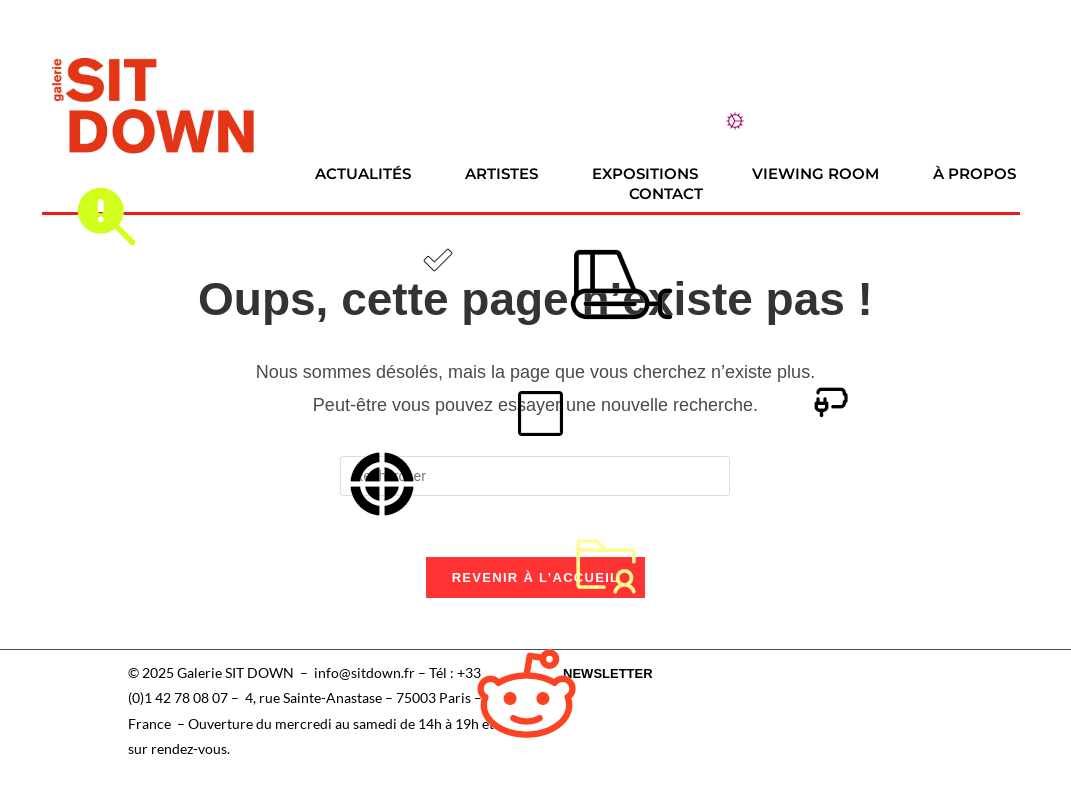  I want to click on search error or warning, so click(106, 216).